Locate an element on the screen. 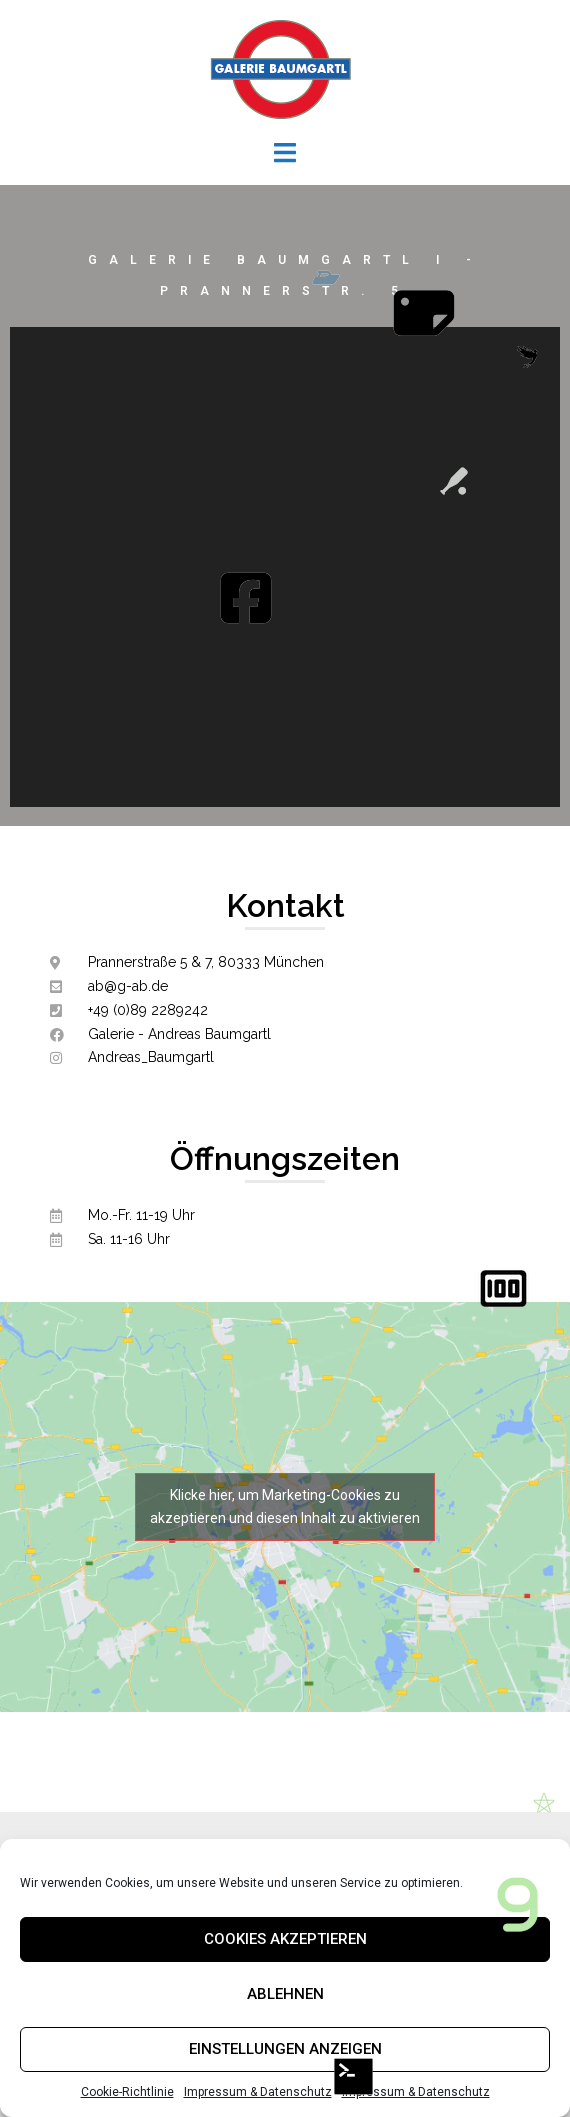  view currency or payment options is located at coordinates (503, 1288).